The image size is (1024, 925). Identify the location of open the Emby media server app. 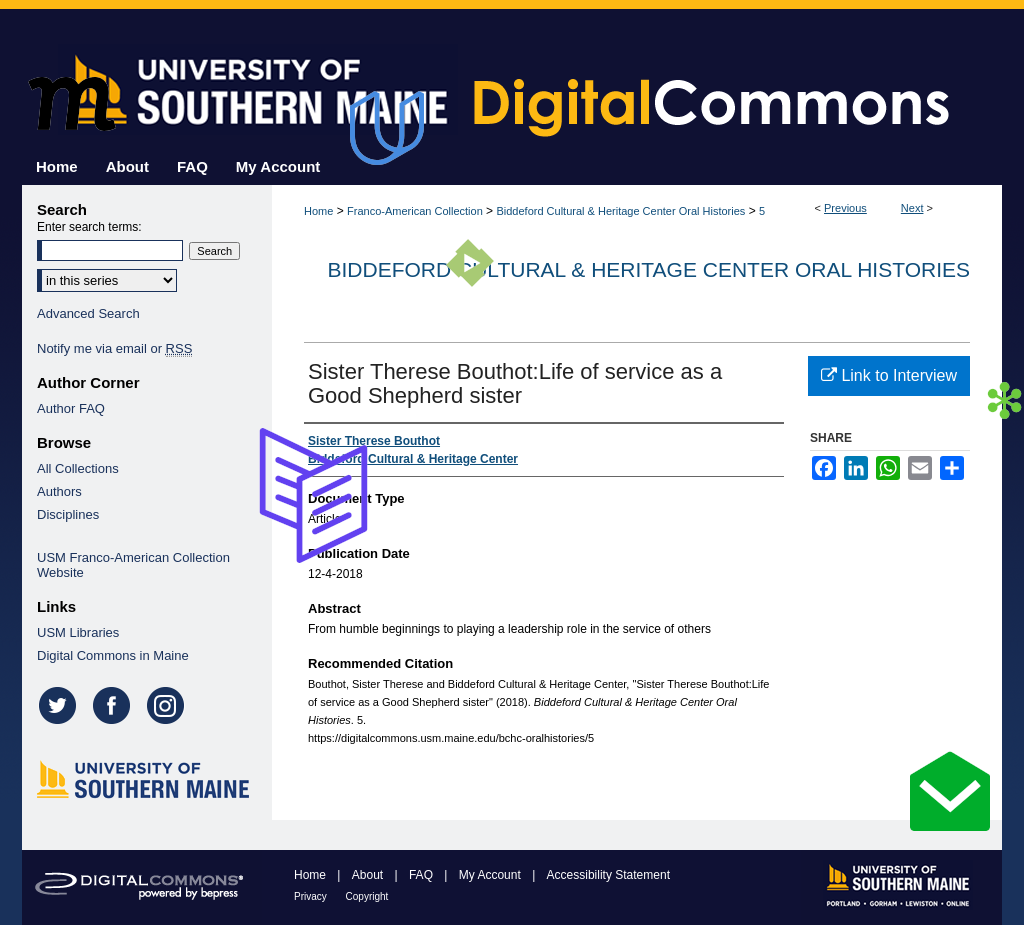
(470, 263).